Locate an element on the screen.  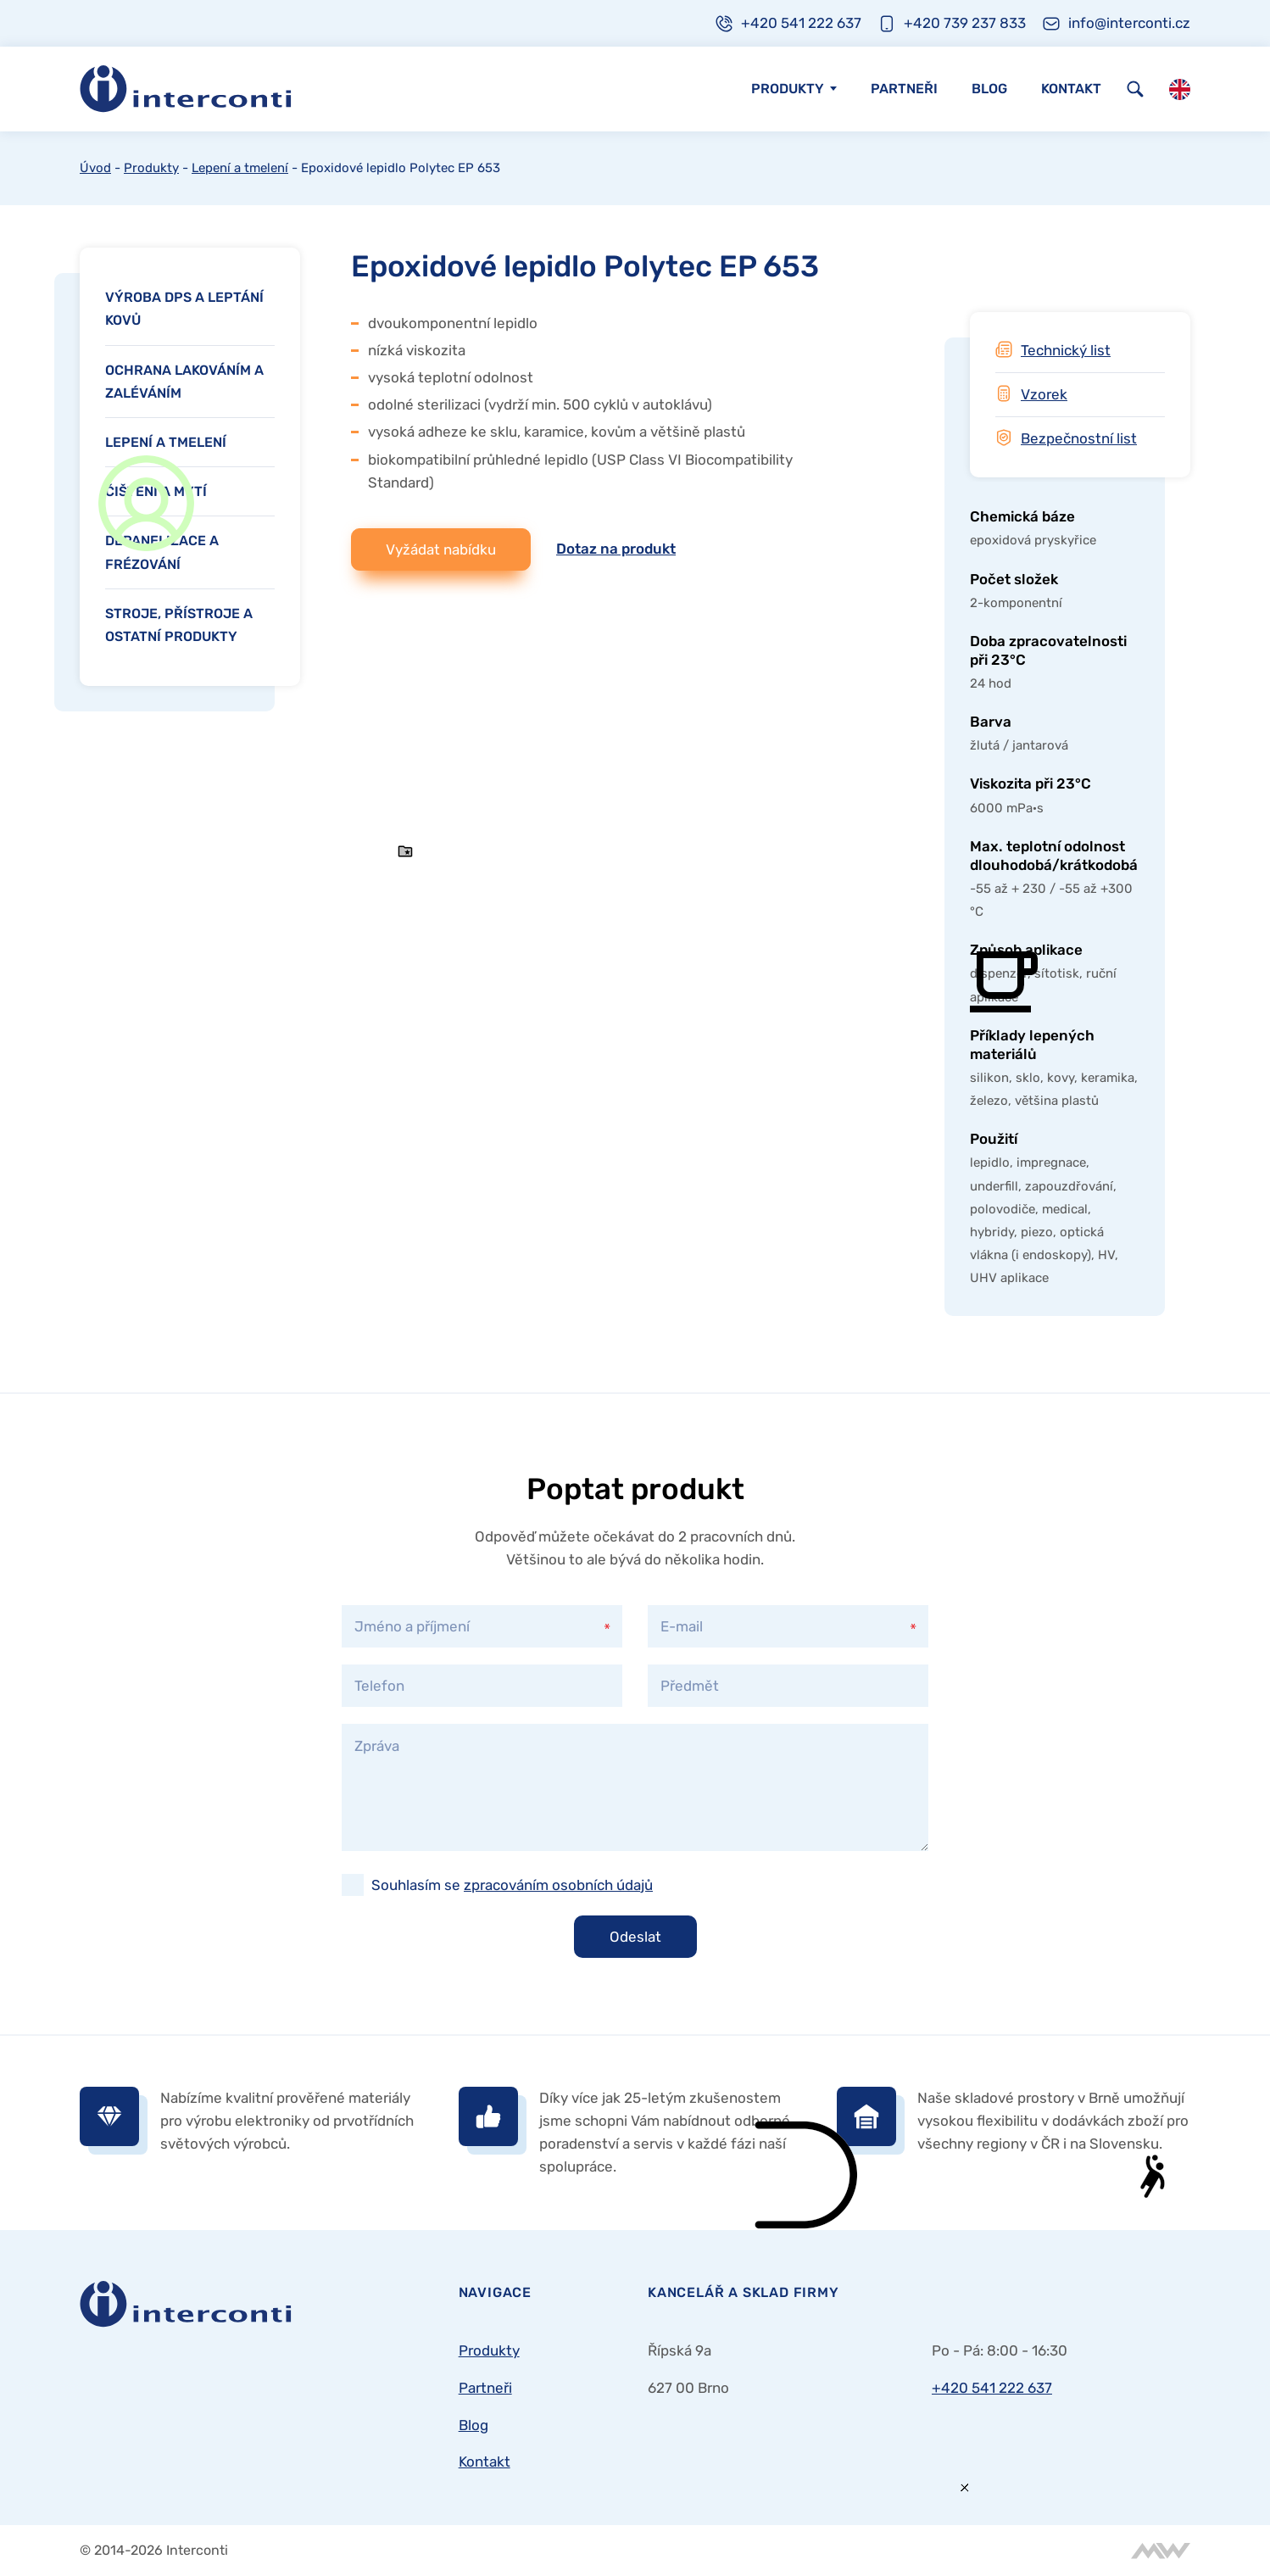
view your profile is located at coordinates (146, 503).